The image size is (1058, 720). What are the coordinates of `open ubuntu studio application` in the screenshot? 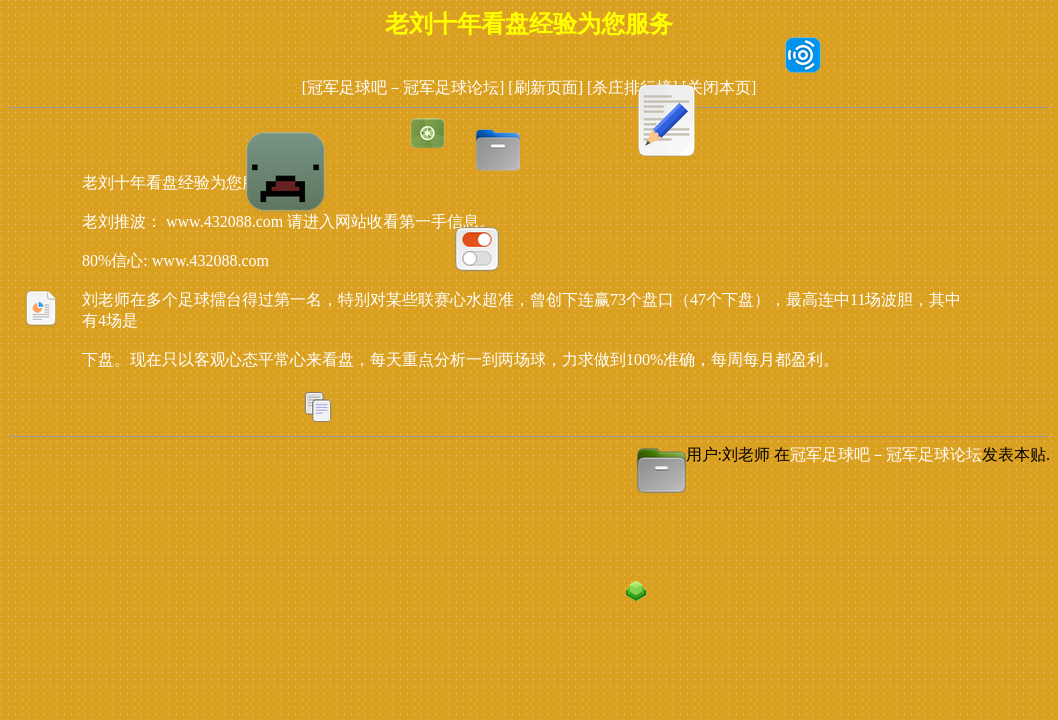 It's located at (803, 55).